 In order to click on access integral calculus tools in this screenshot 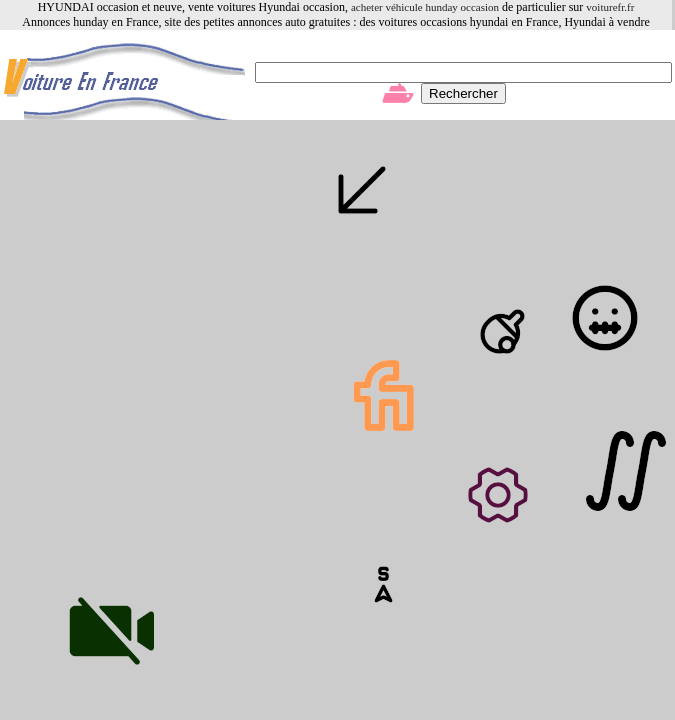, I will do `click(626, 471)`.